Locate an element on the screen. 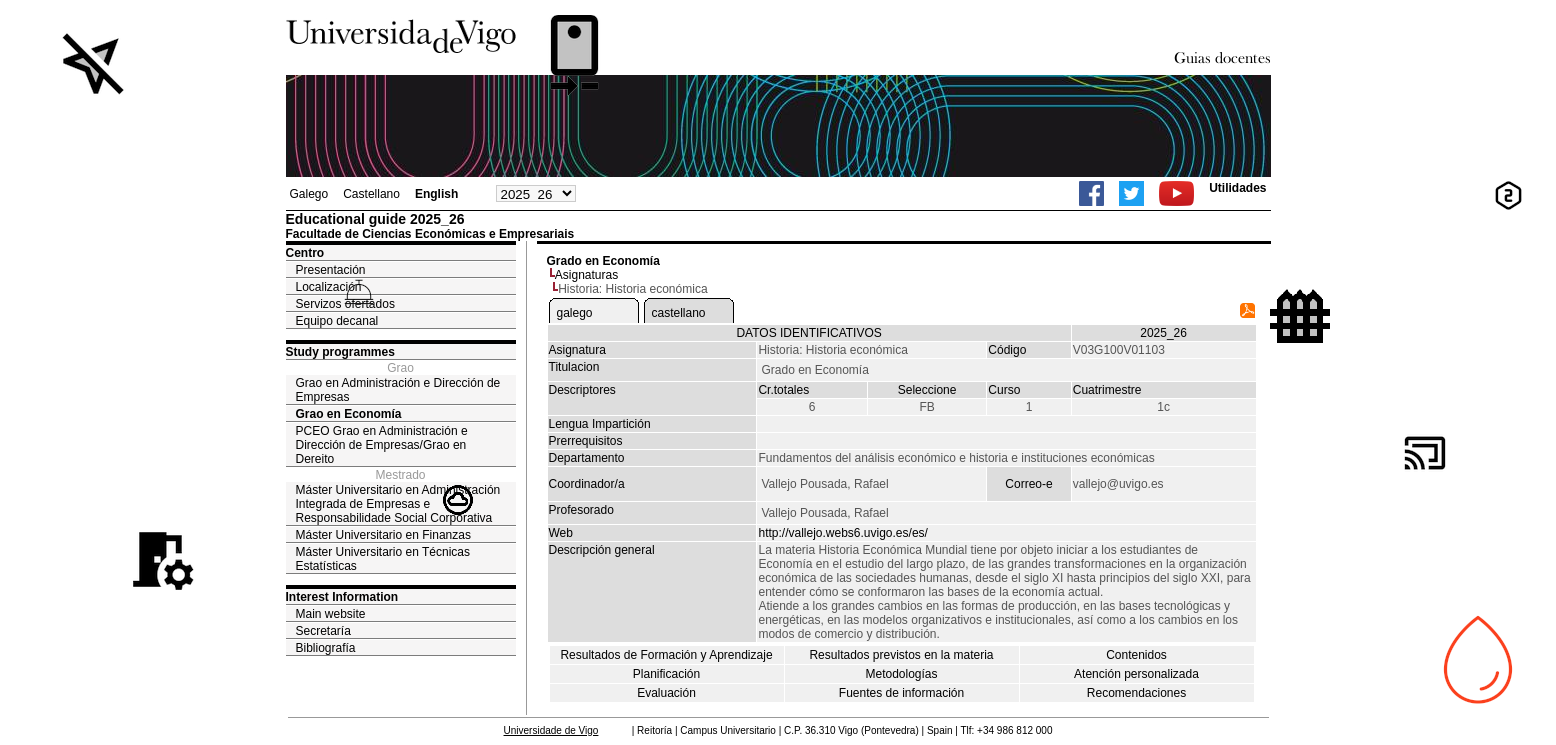 The width and height of the screenshot is (1556, 745). indicates active casting connection to a device is located at coordinates (1425, 453).